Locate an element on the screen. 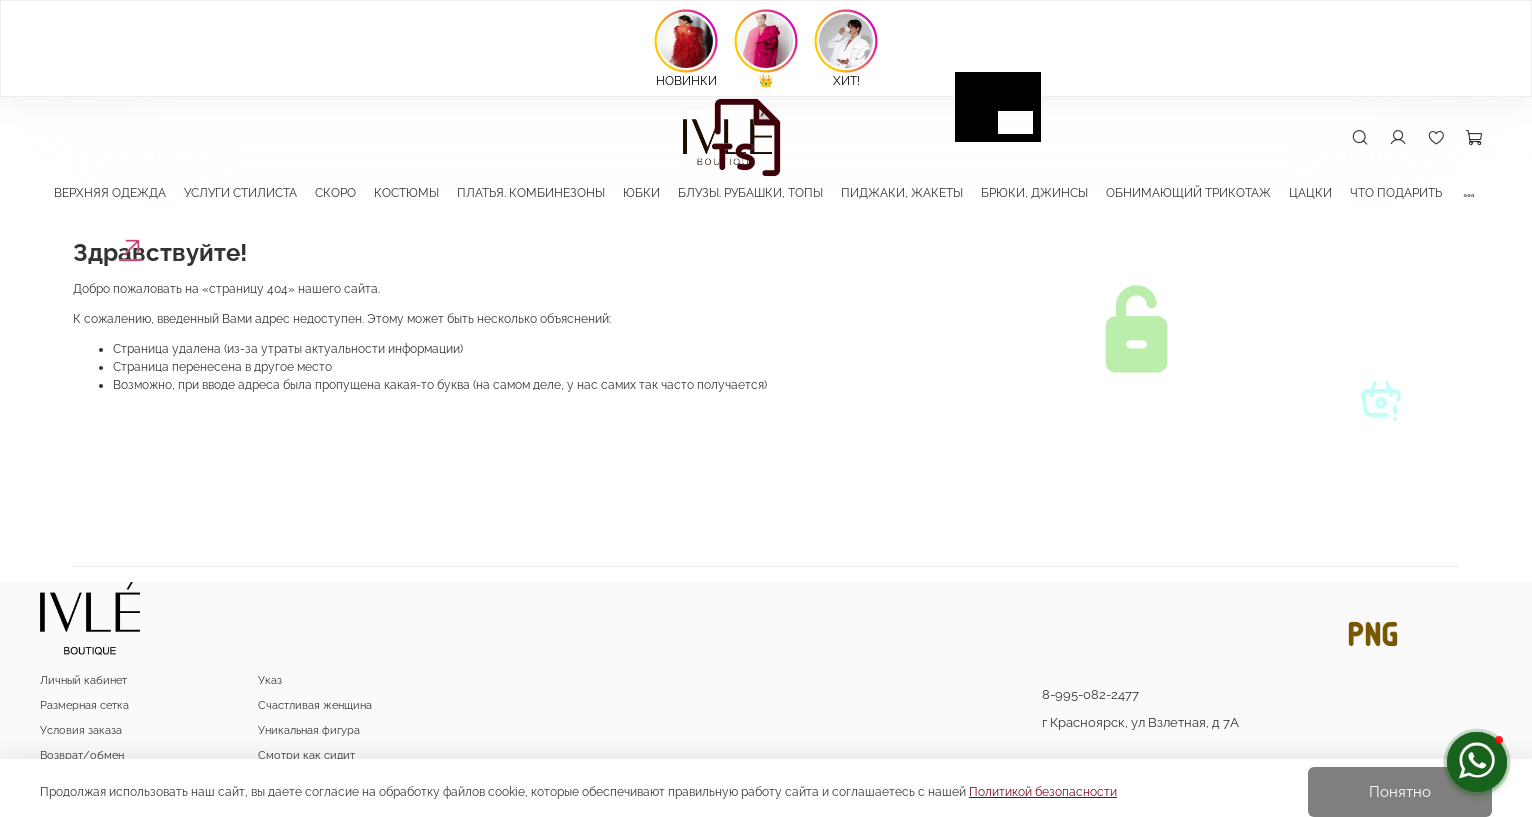  unlock a secured item or feature is located at coordinates (1136, 331).